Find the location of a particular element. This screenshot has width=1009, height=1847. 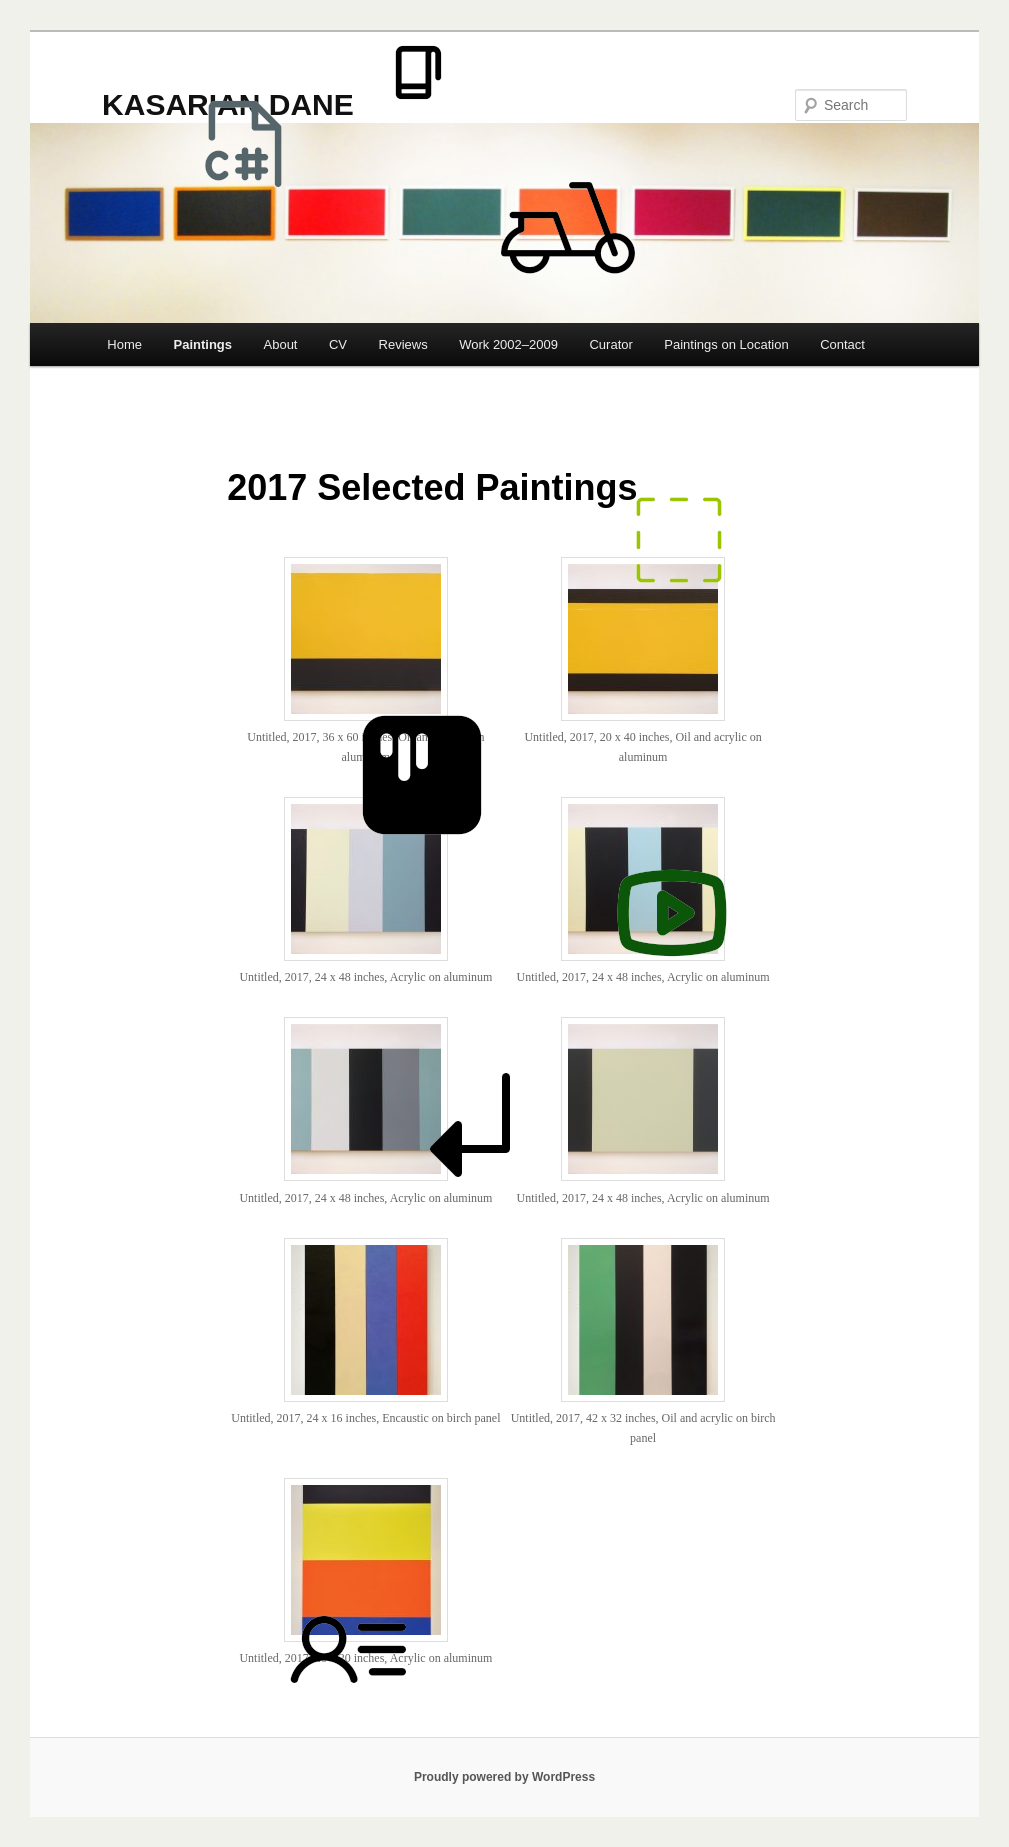

open YouTube app is located at coordinates (672, 913).